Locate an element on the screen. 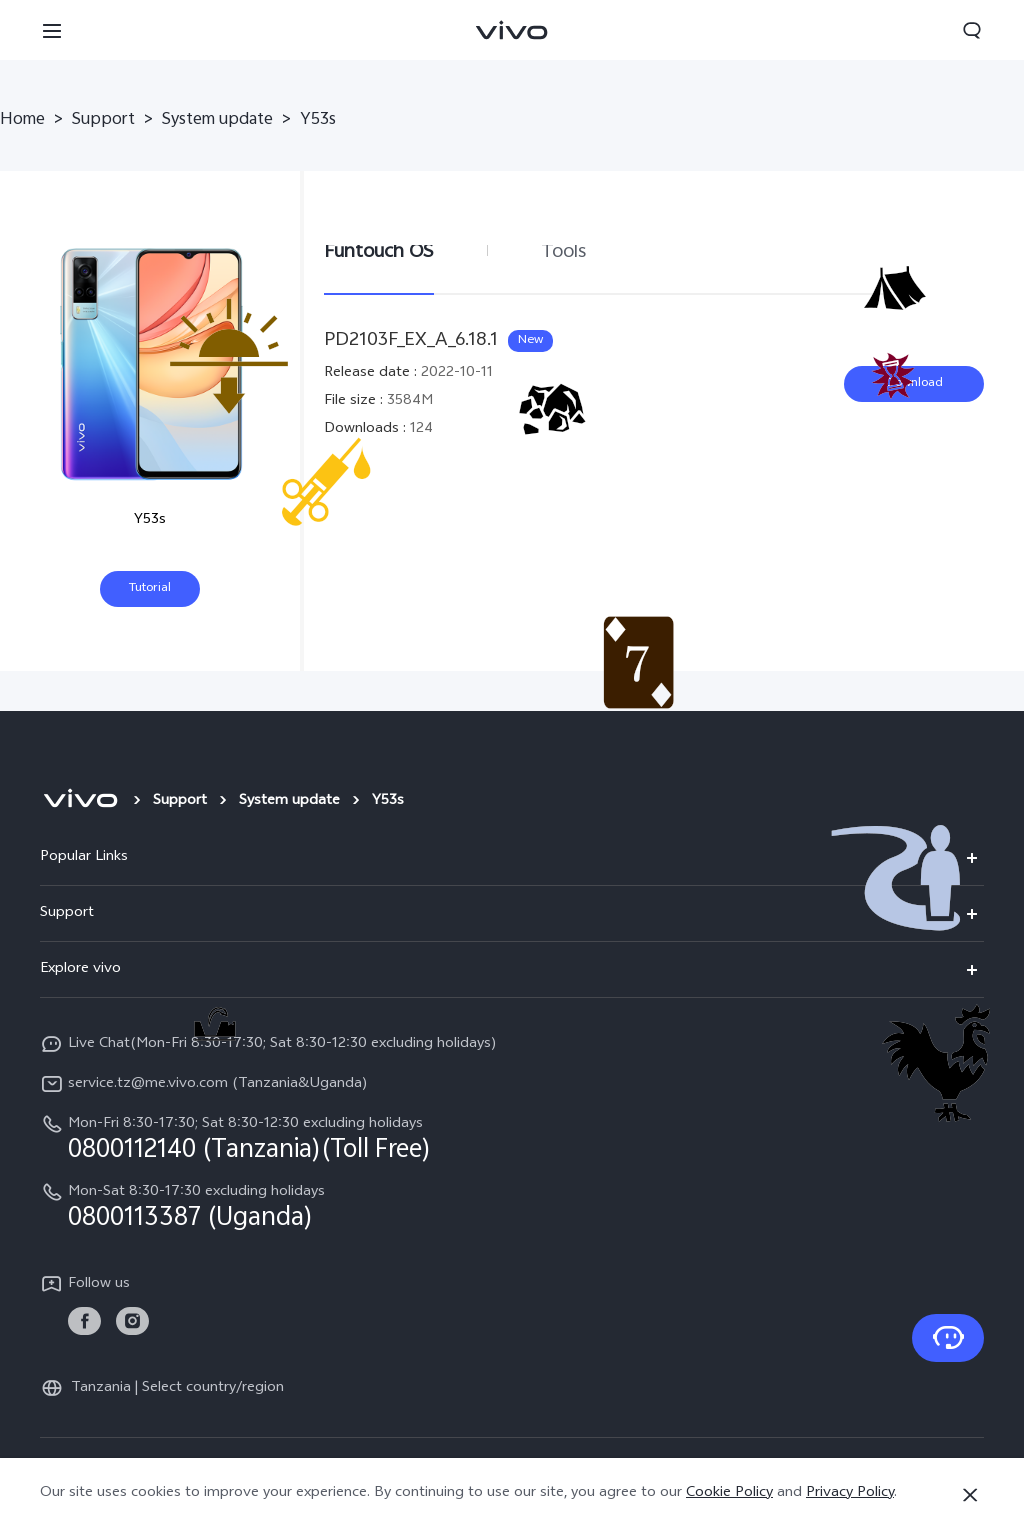 The height and width of the screenshot is (1530, 1024). access camping or outdoor activity features is located at coordinates (895, 288).